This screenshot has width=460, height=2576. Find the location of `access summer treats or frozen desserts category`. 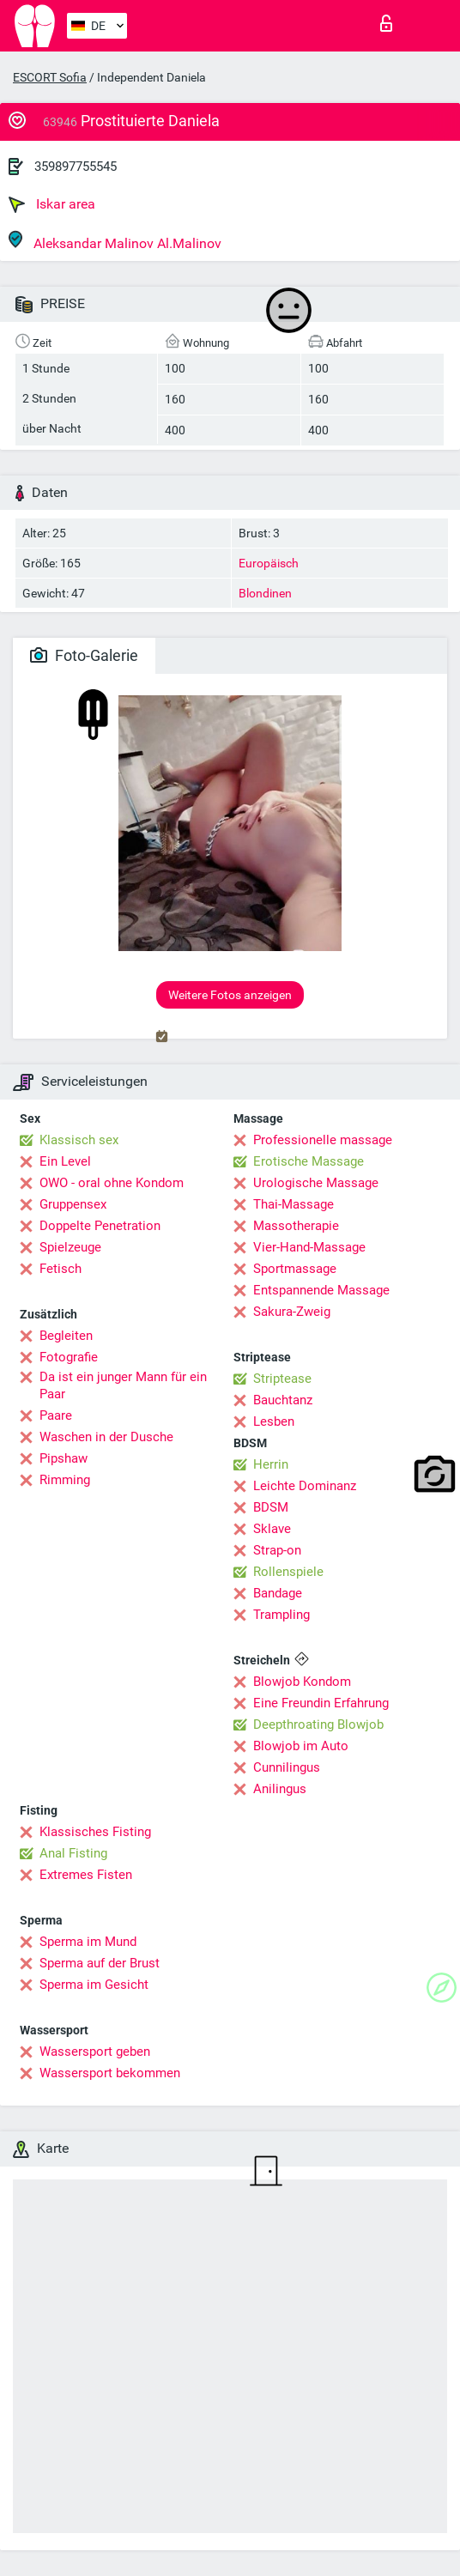

access summer treats or frozen desserts category is located at coordinates (93, 713).